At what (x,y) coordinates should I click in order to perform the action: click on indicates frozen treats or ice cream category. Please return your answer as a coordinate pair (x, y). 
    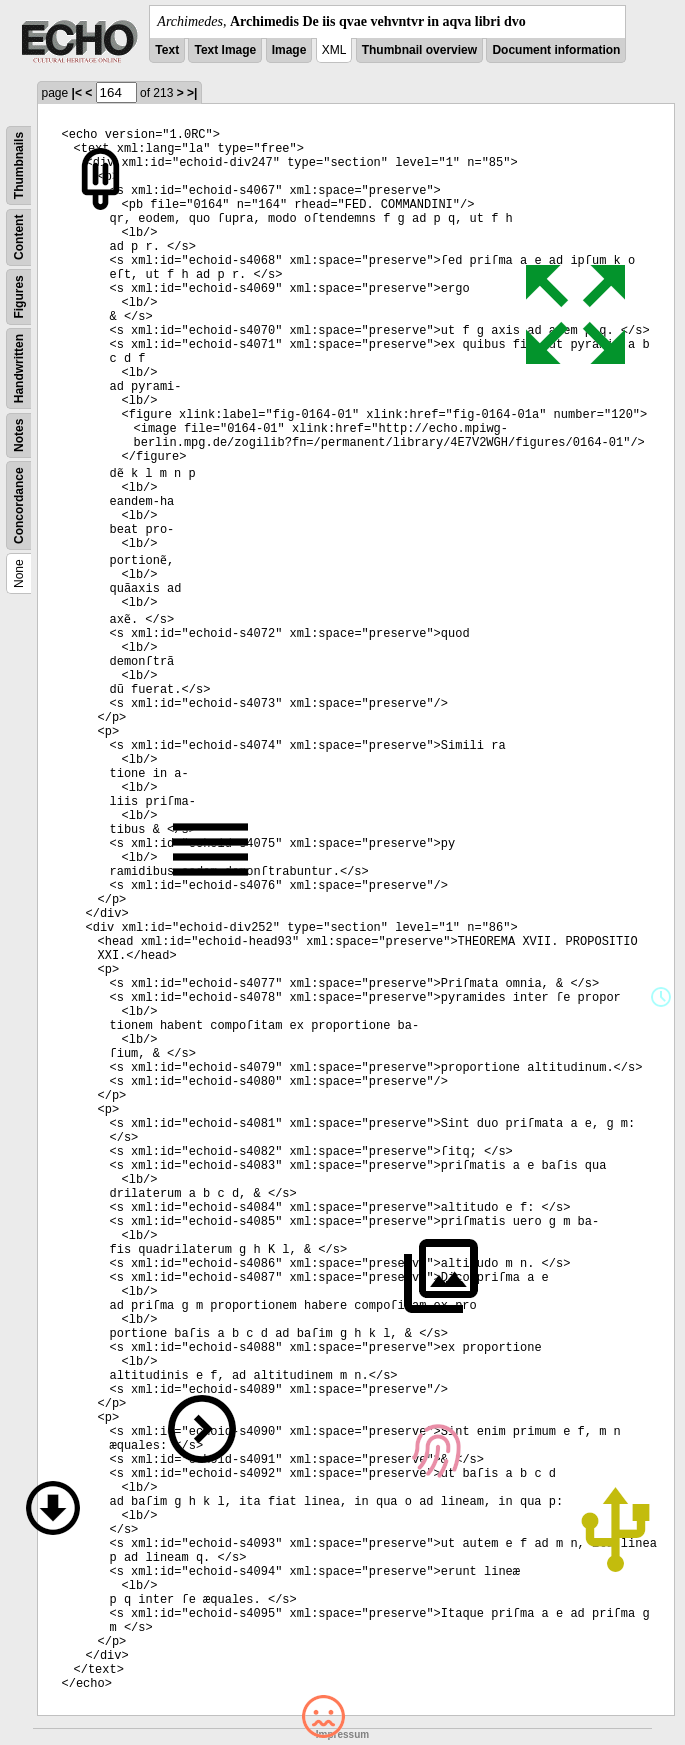
    Looking at the image, I should click on (100, 178).